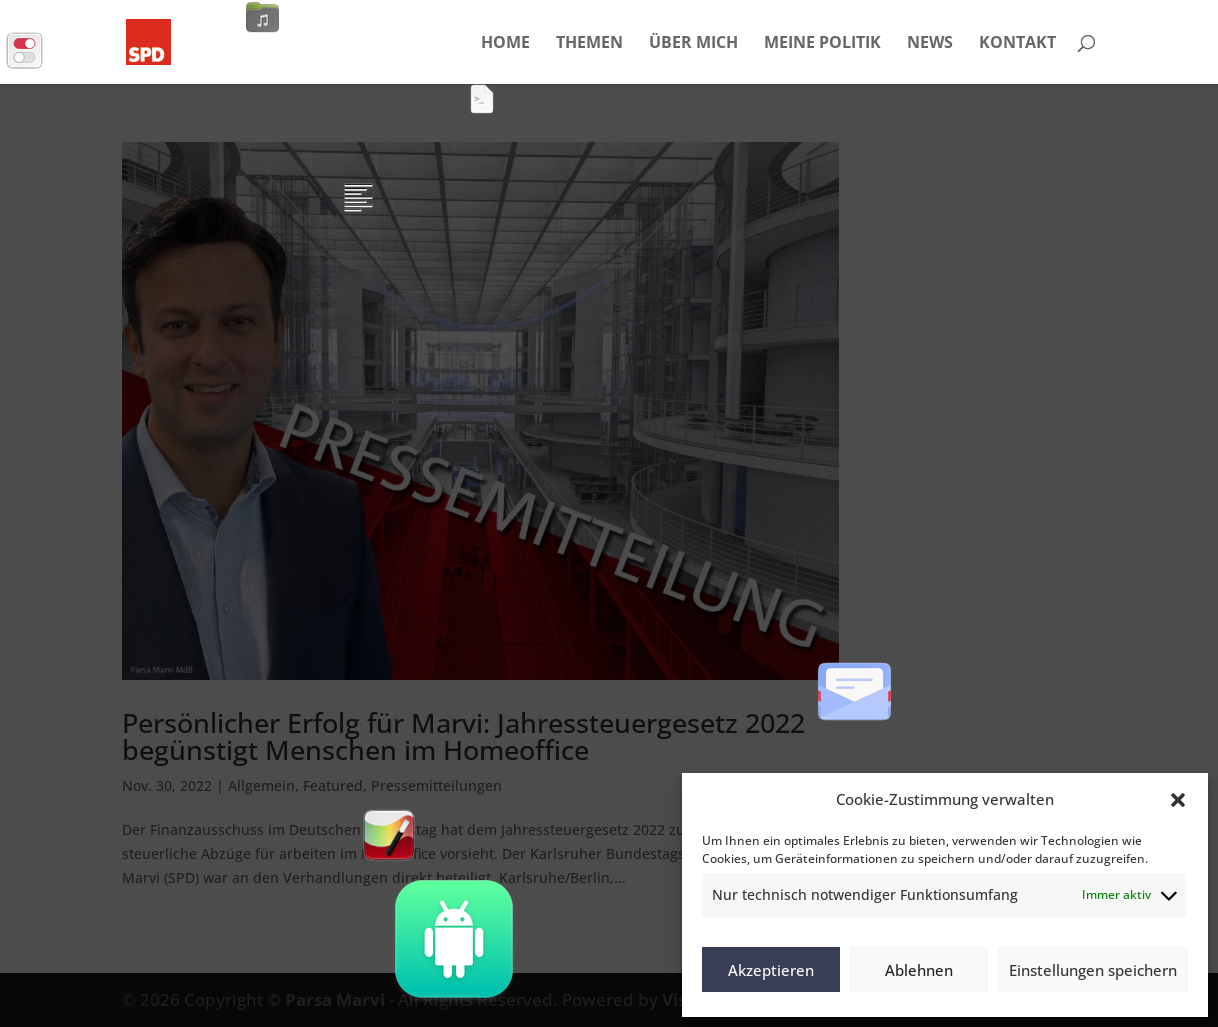  I want to click on launch anbox android emulator, so click(454, 939).